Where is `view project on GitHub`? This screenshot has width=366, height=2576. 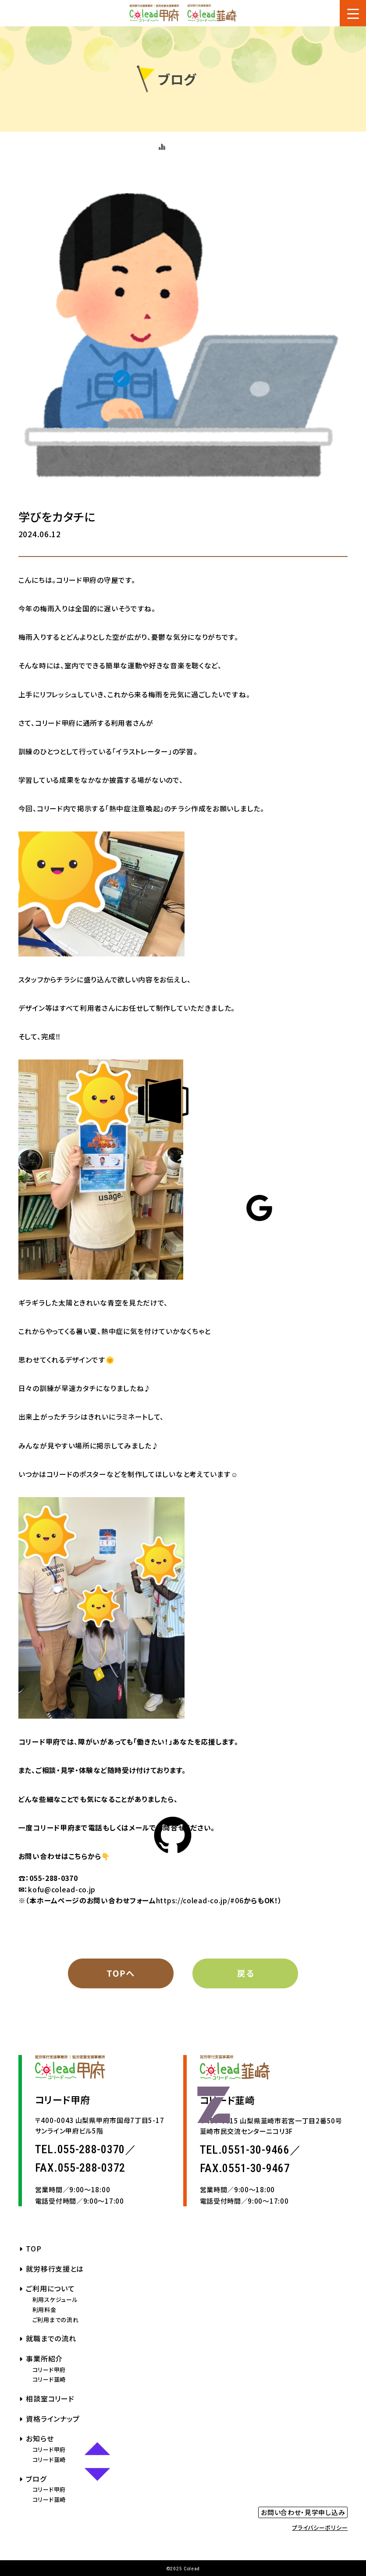
view project on GitHub is located at coordinates (173, 1835).